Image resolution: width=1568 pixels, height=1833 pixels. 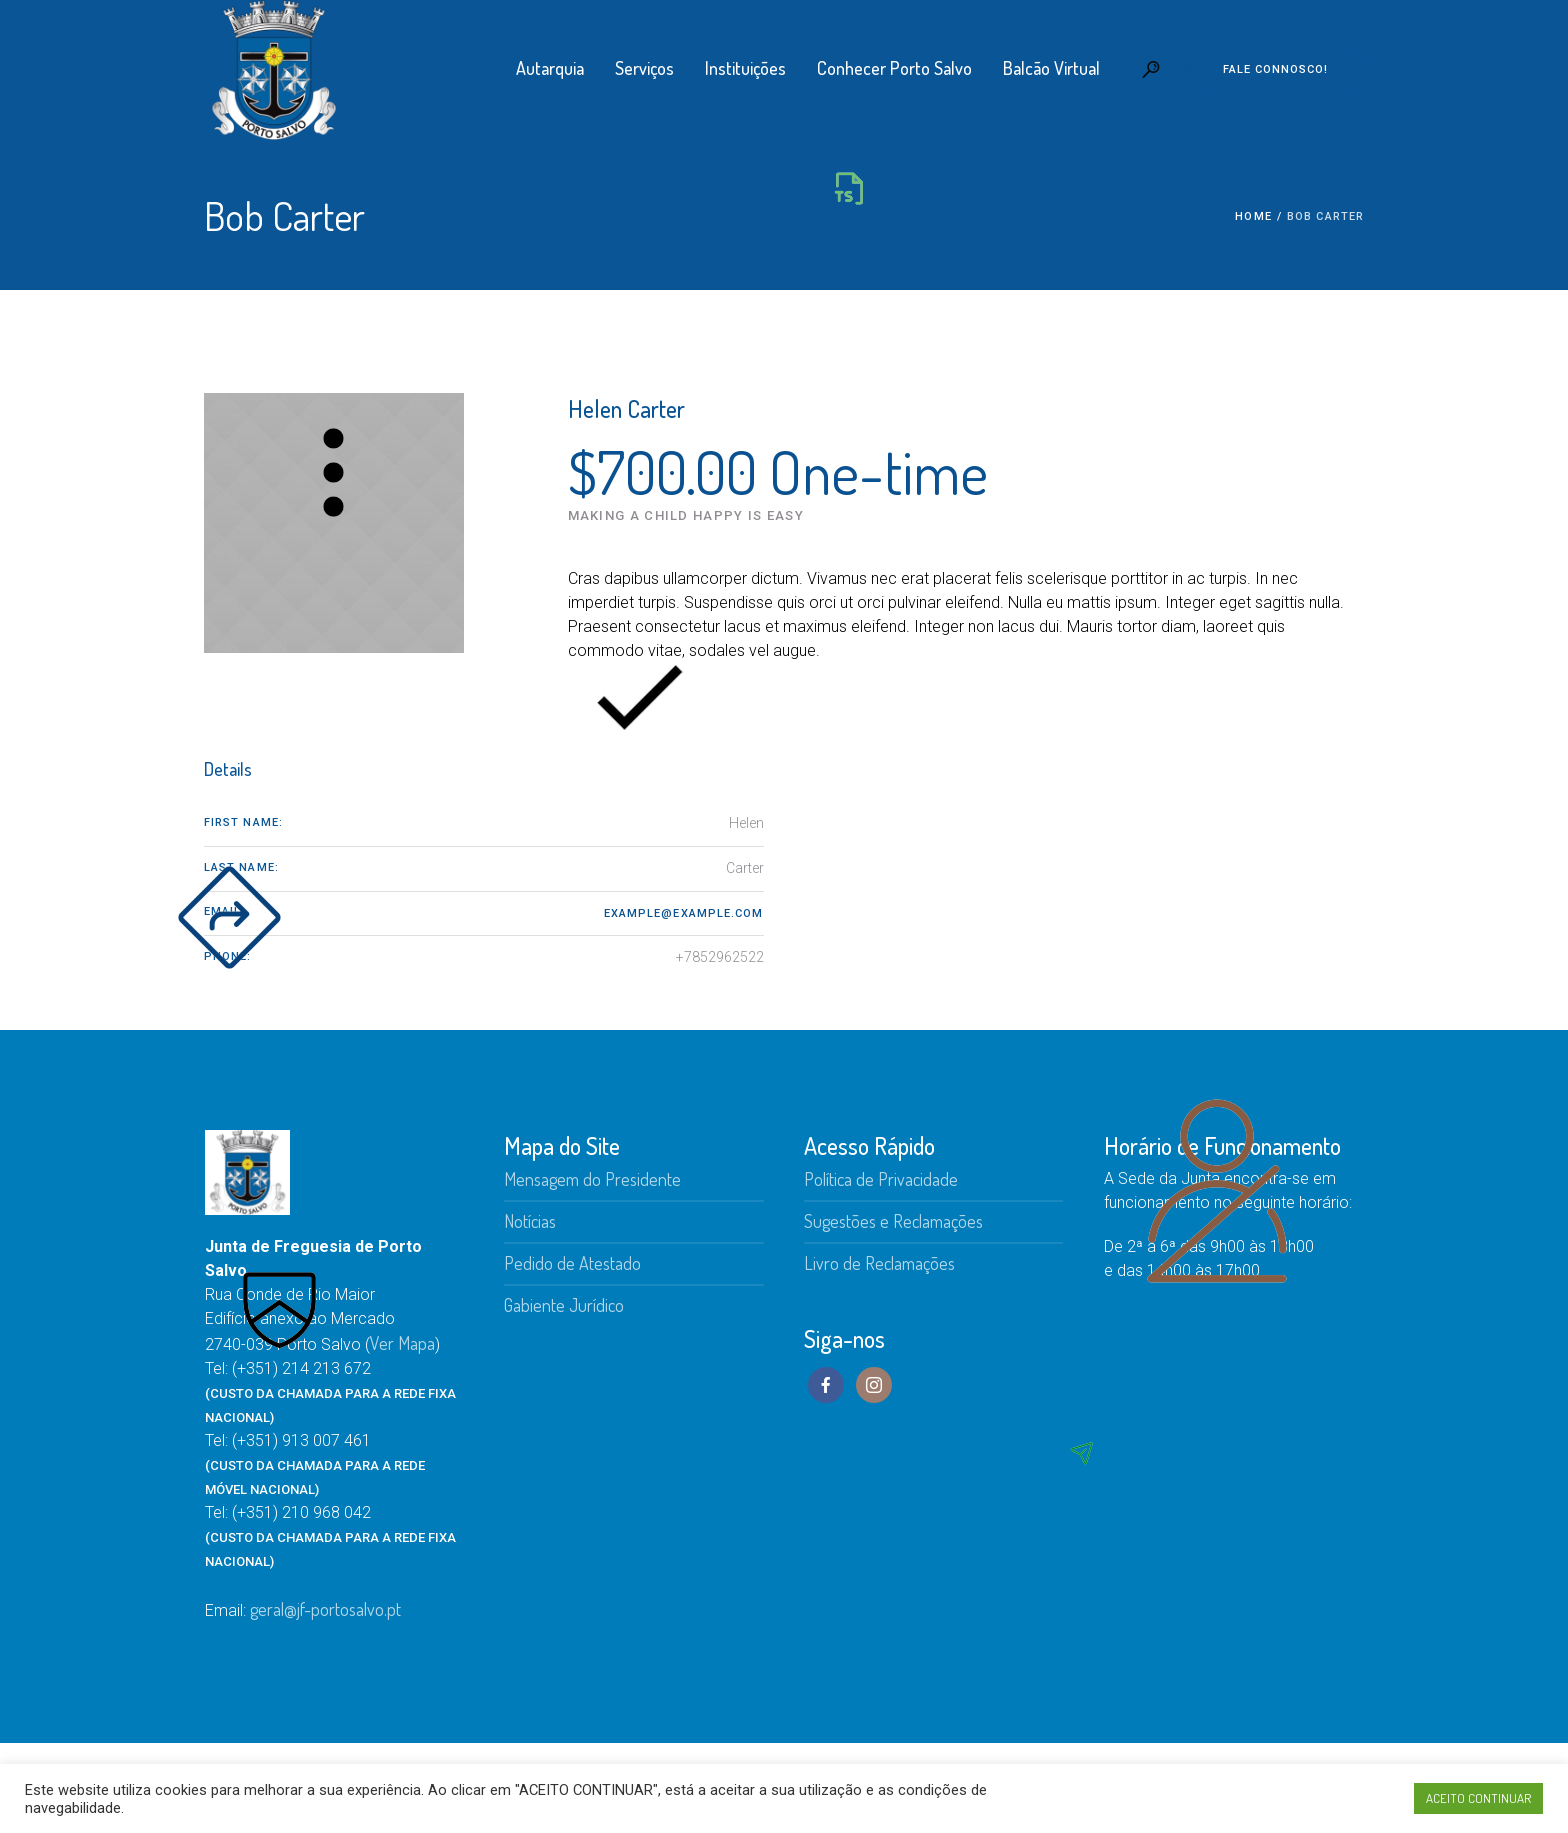 What do you see at coordinates (849, 188) in the screenshot?
I see `typescript source file` at bounding box center [849, 188].